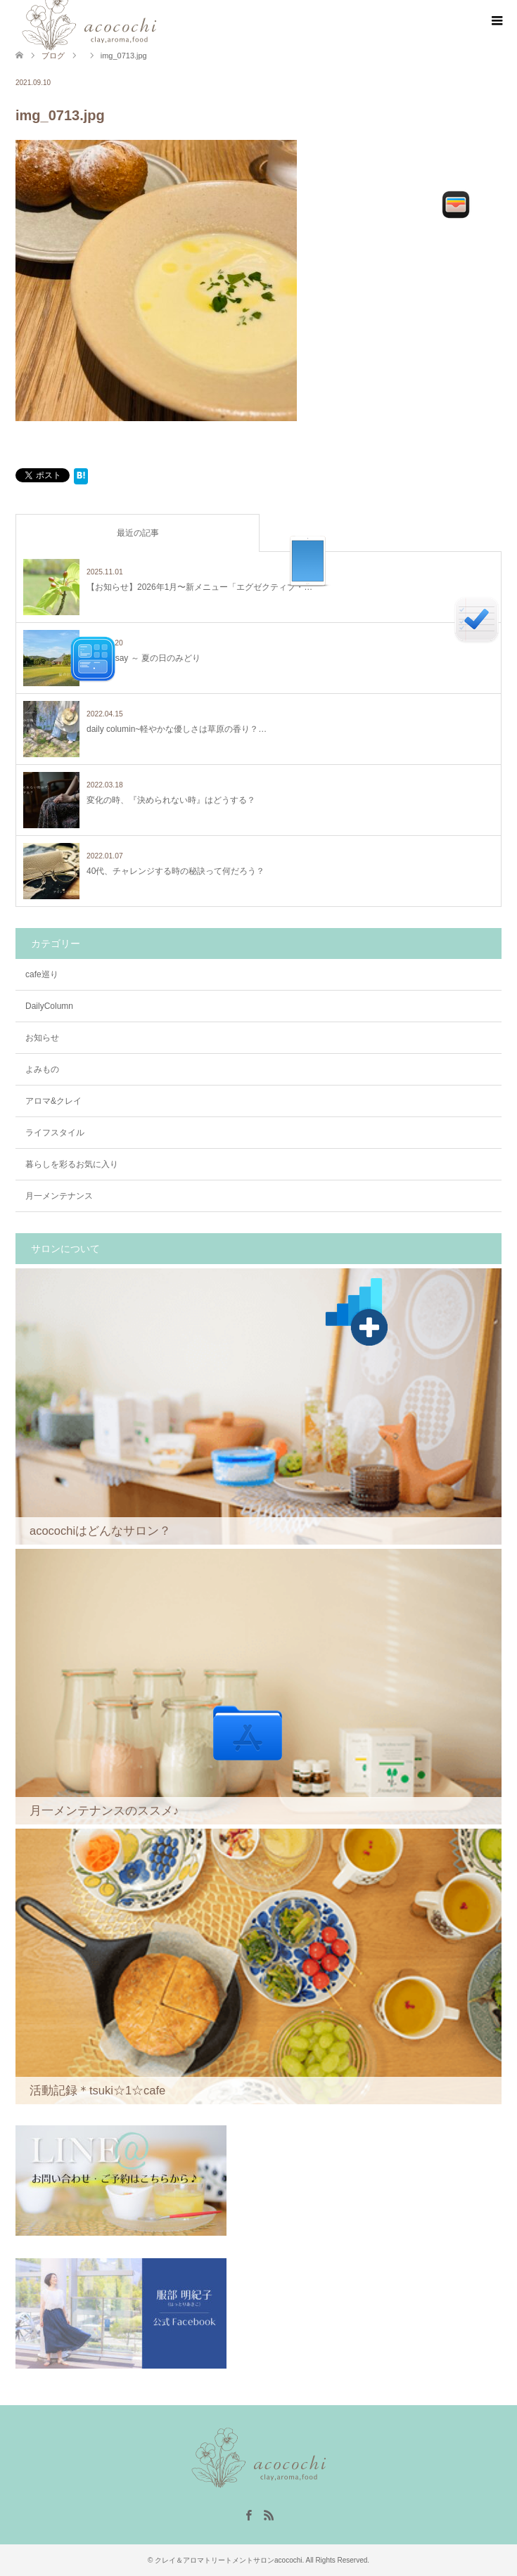 This screenshot has width=517, height=2576. Describe the element at coordinates (93, 659) in the screenshot. I see `open widgetkit simulator app` at that location.